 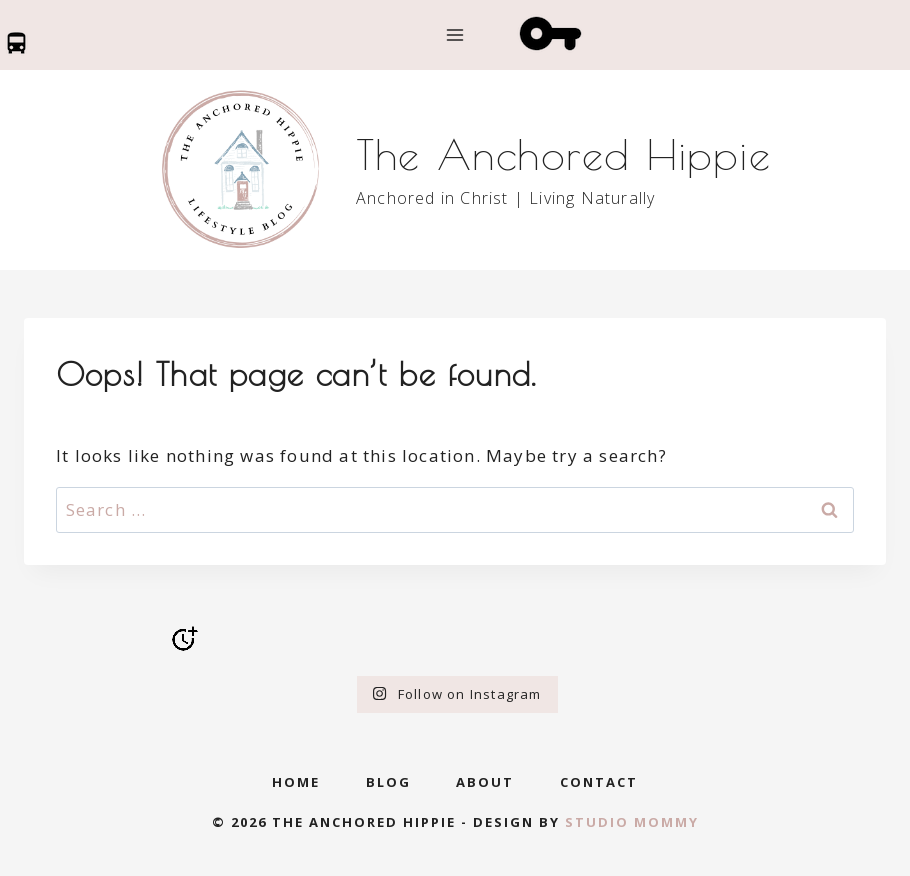 I want to click on add more time to a timer or countdown, so click(x=184, y=638).